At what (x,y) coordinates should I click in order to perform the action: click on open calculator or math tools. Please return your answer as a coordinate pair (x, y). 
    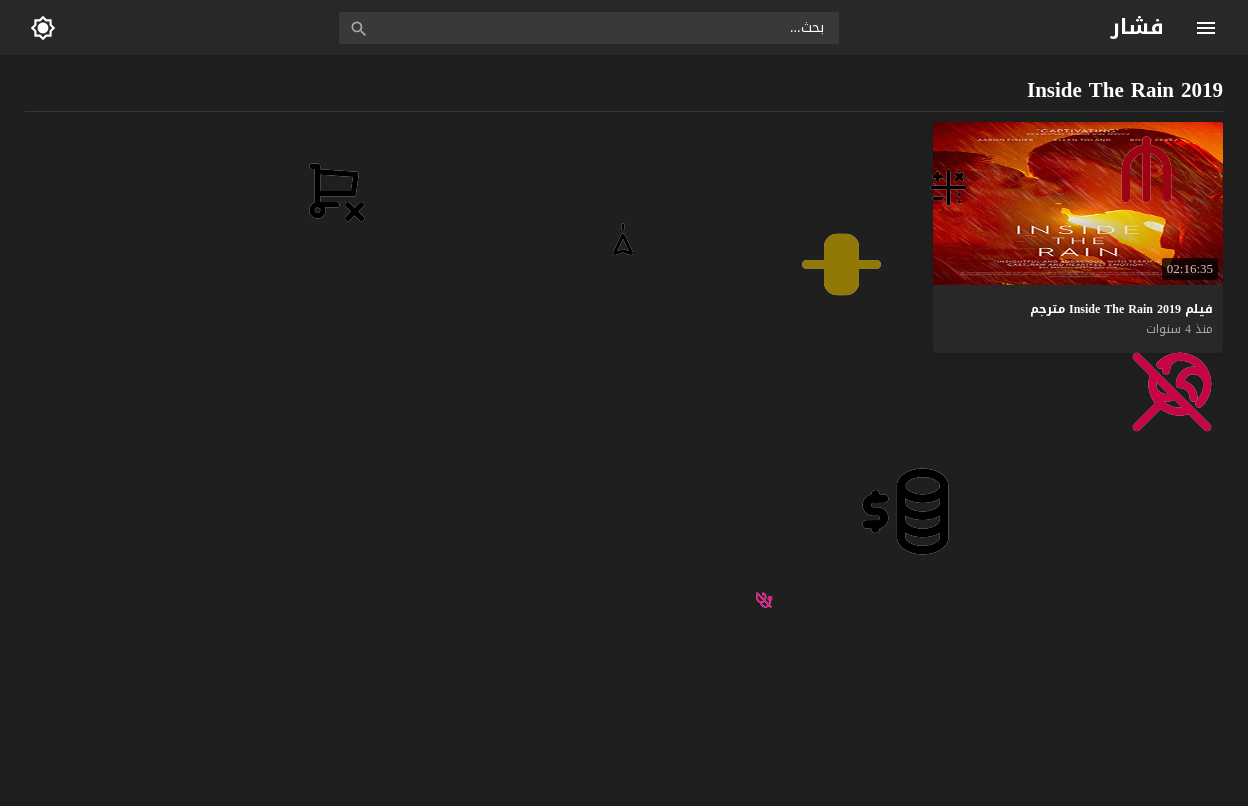
    Looking at the image, I should click on (948, 187).